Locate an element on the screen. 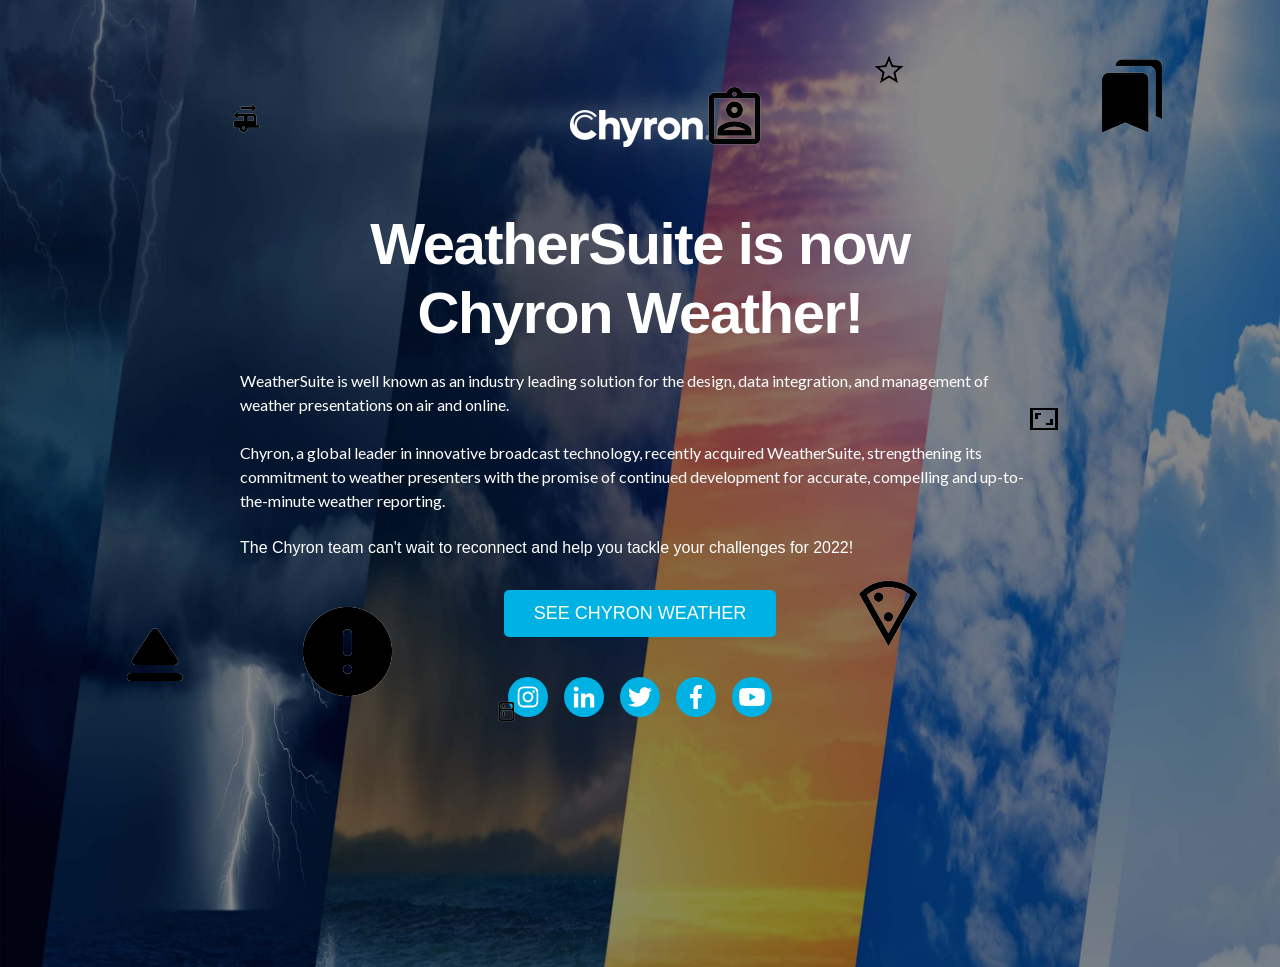  view your saved bookmarks is located at coordinates (1132, 96).